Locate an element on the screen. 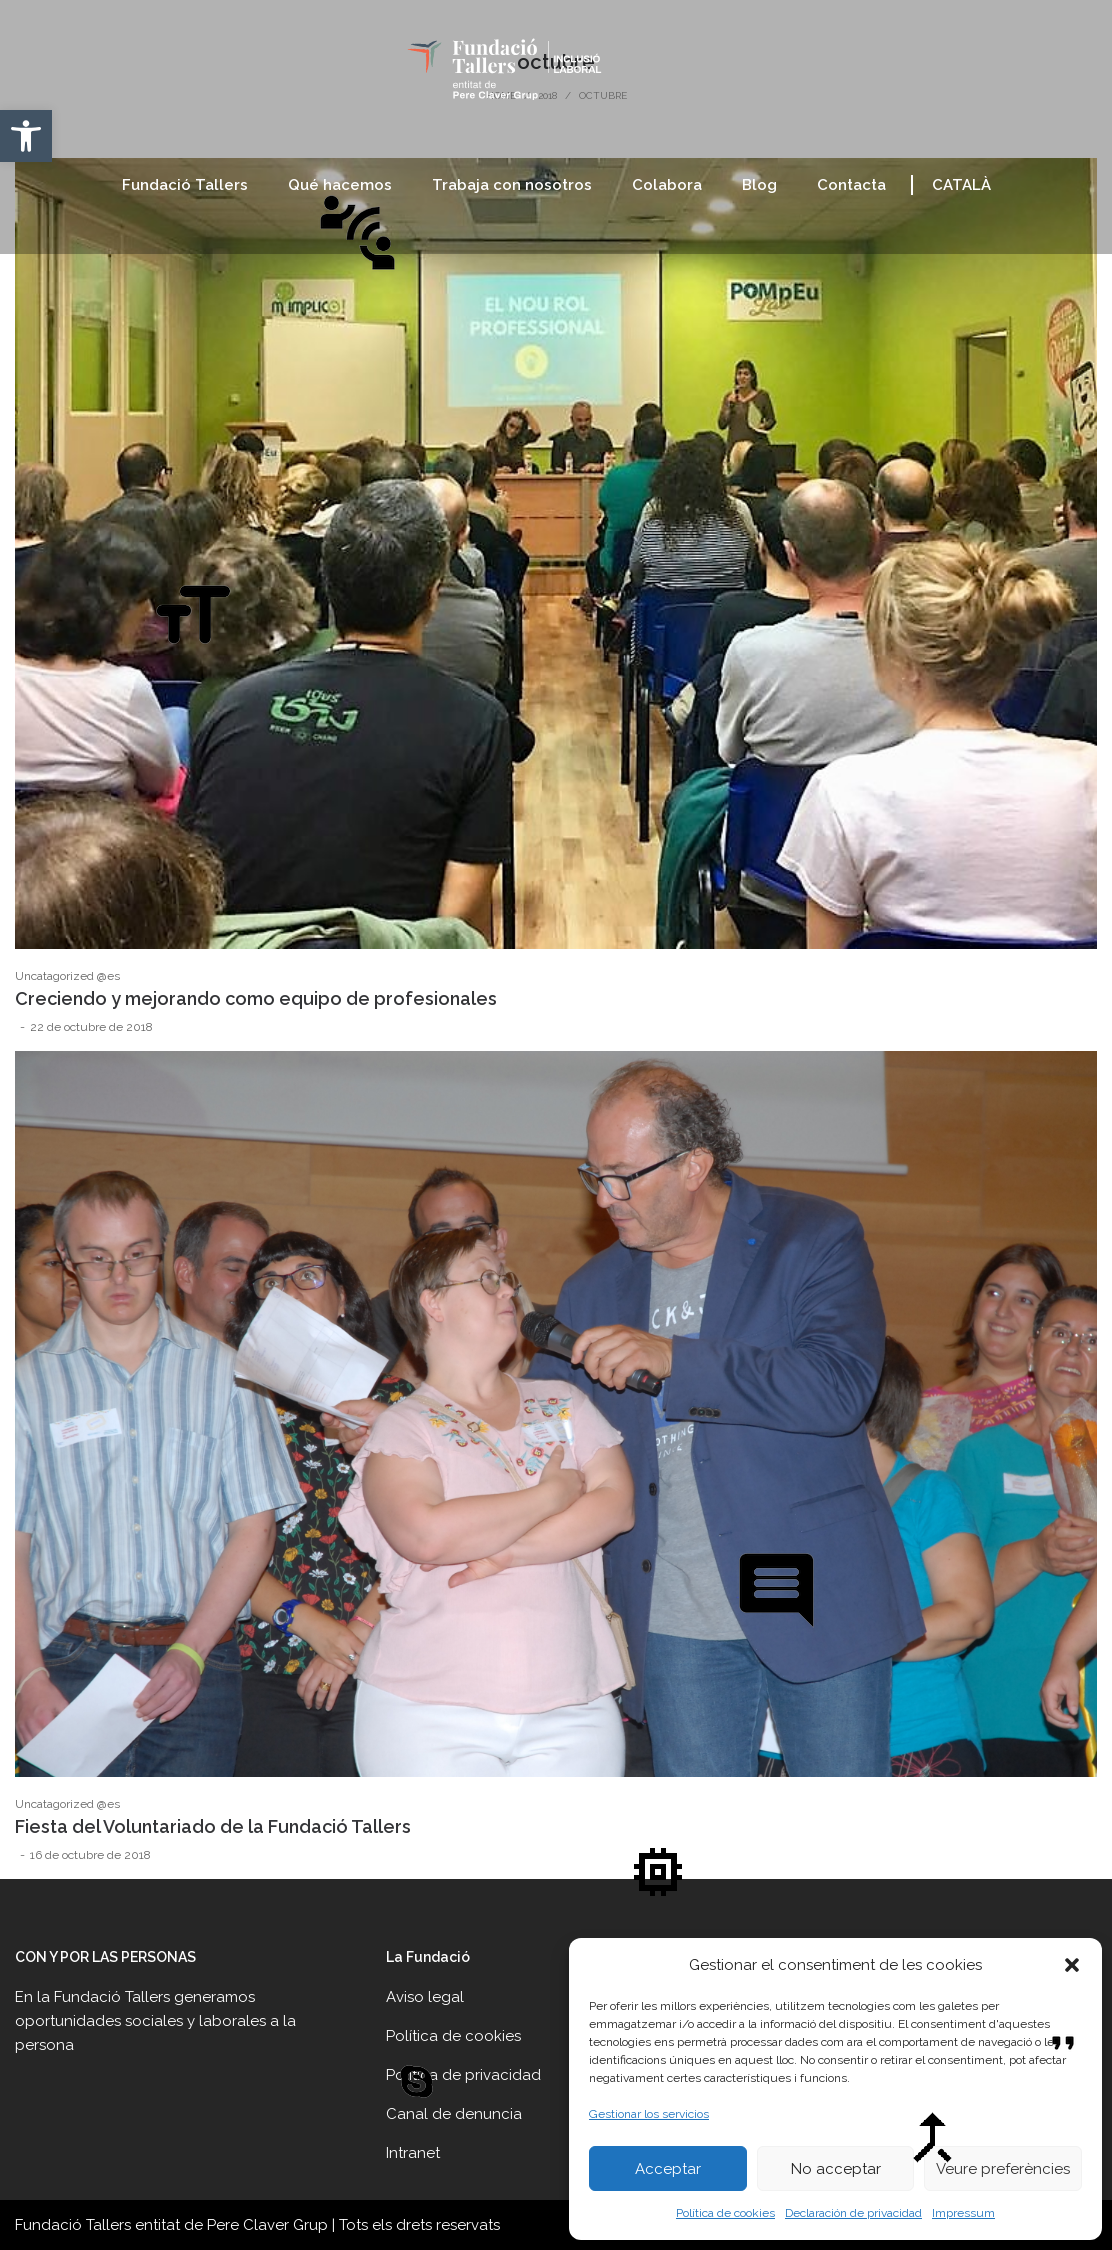 This screenshot has height=2250, width=1112. merge branches or items together is located at coordinates (932, 2137).